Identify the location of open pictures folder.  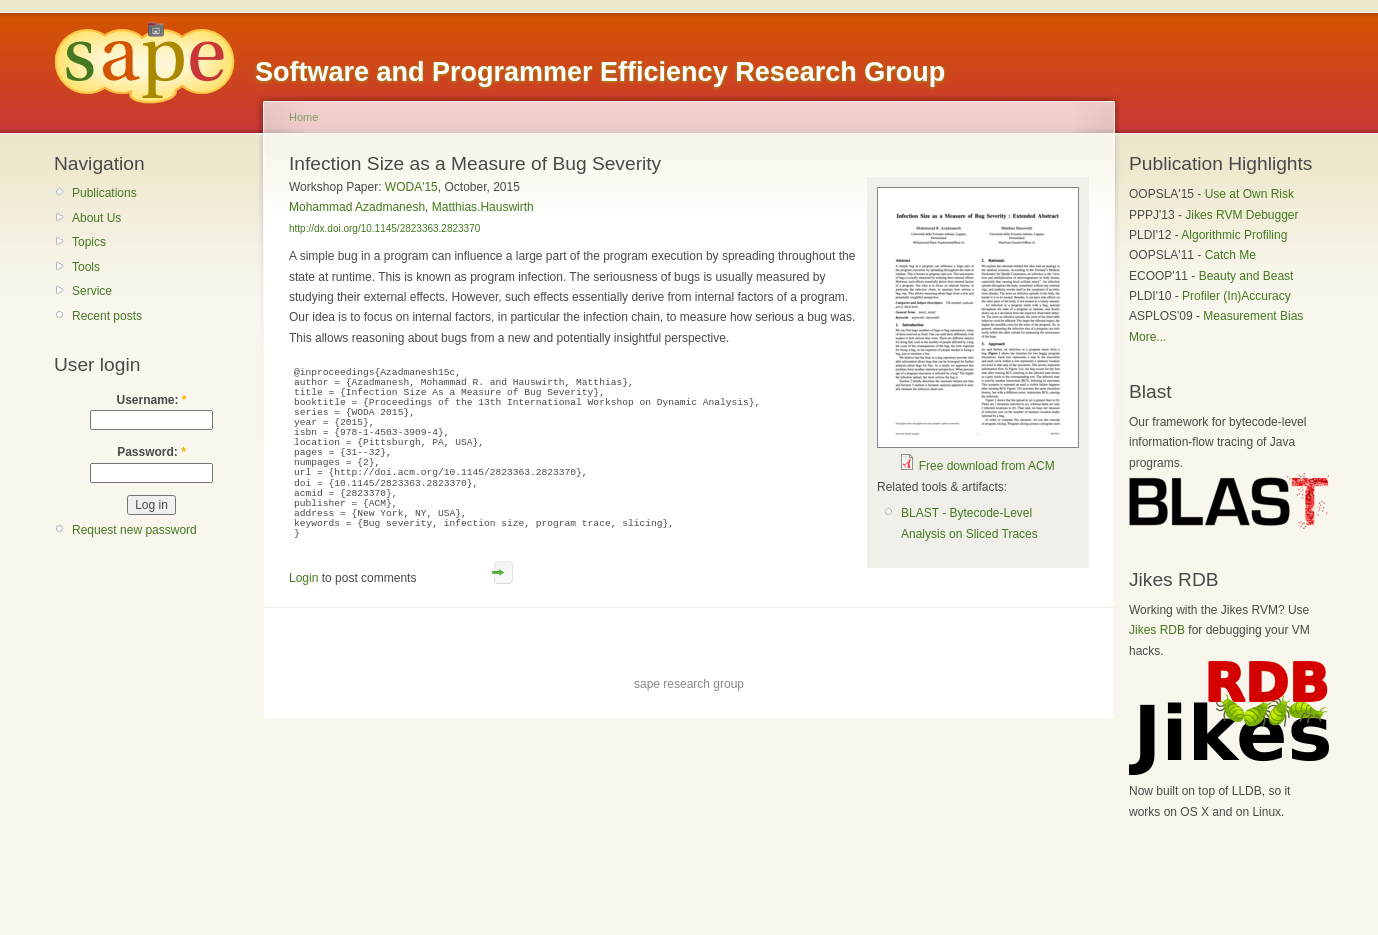
(156, 29).